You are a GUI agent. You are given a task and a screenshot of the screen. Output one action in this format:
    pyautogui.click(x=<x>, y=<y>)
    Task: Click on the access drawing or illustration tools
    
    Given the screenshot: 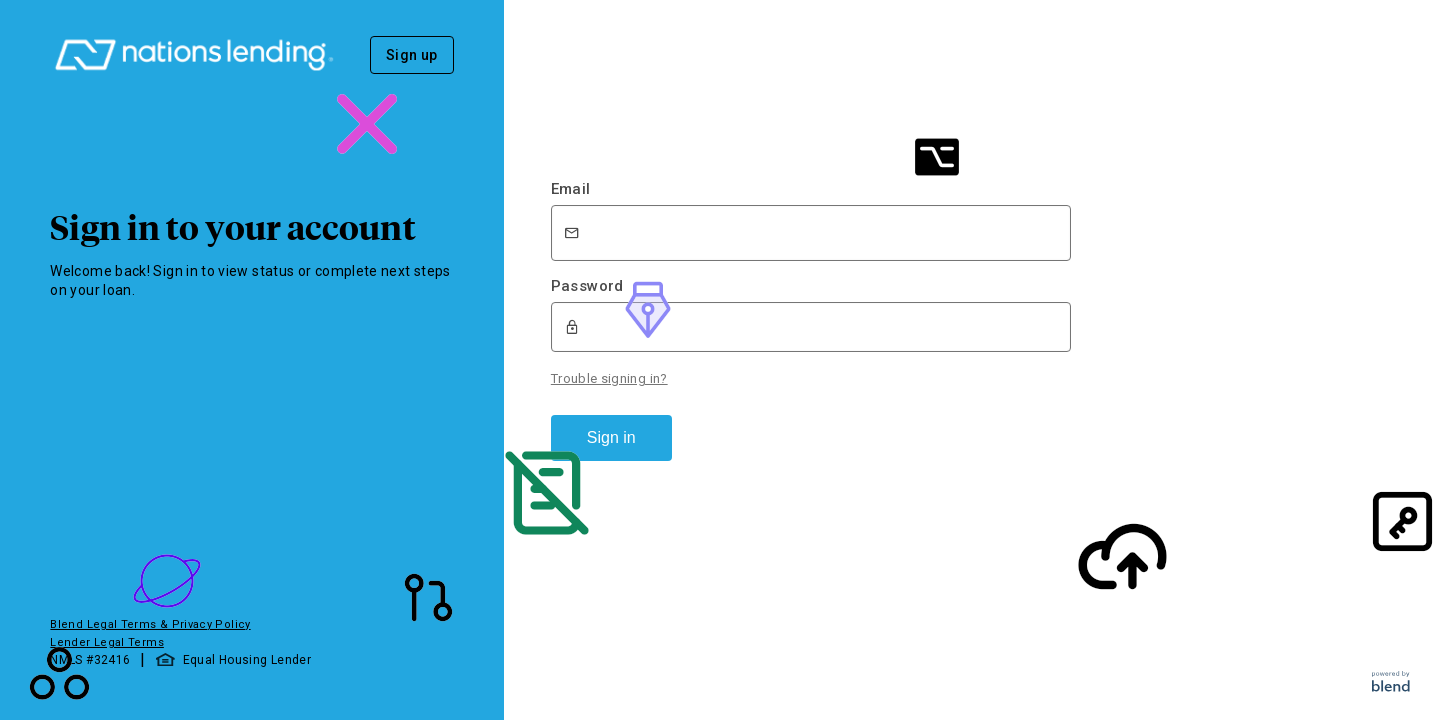 What is the action you would take?
    pyautogui.click(x=648, y=308)
    